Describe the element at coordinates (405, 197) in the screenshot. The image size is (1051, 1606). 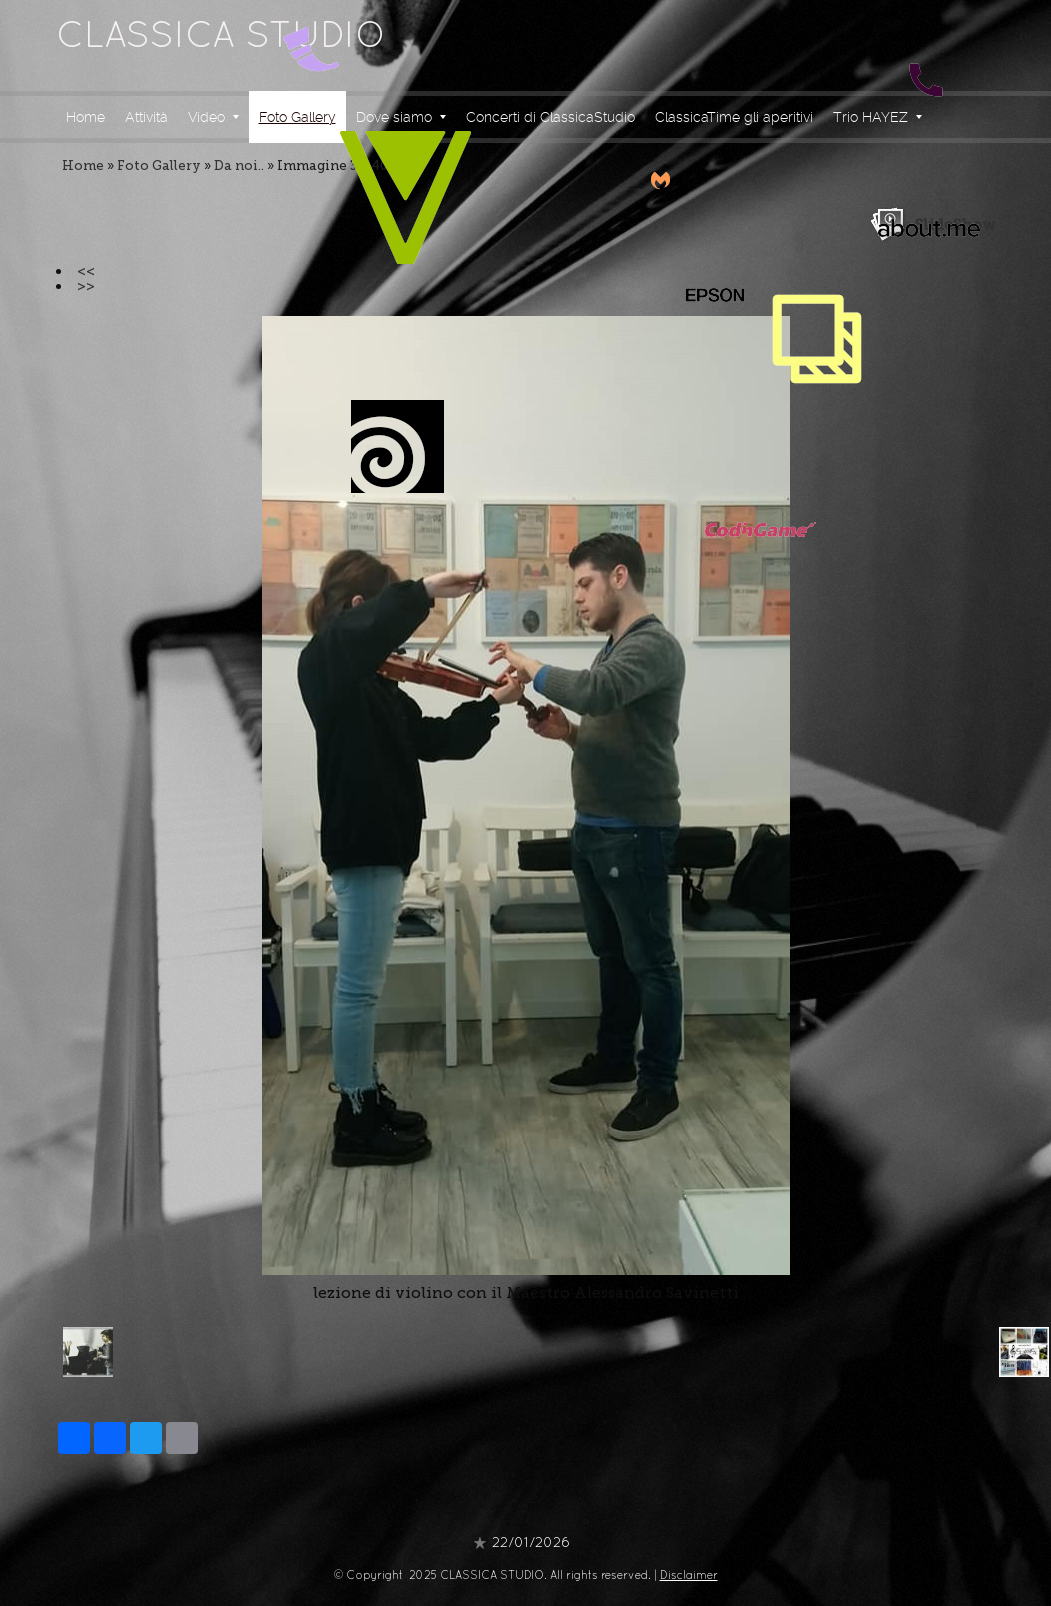
I see `open the ReVanced app` at that location.